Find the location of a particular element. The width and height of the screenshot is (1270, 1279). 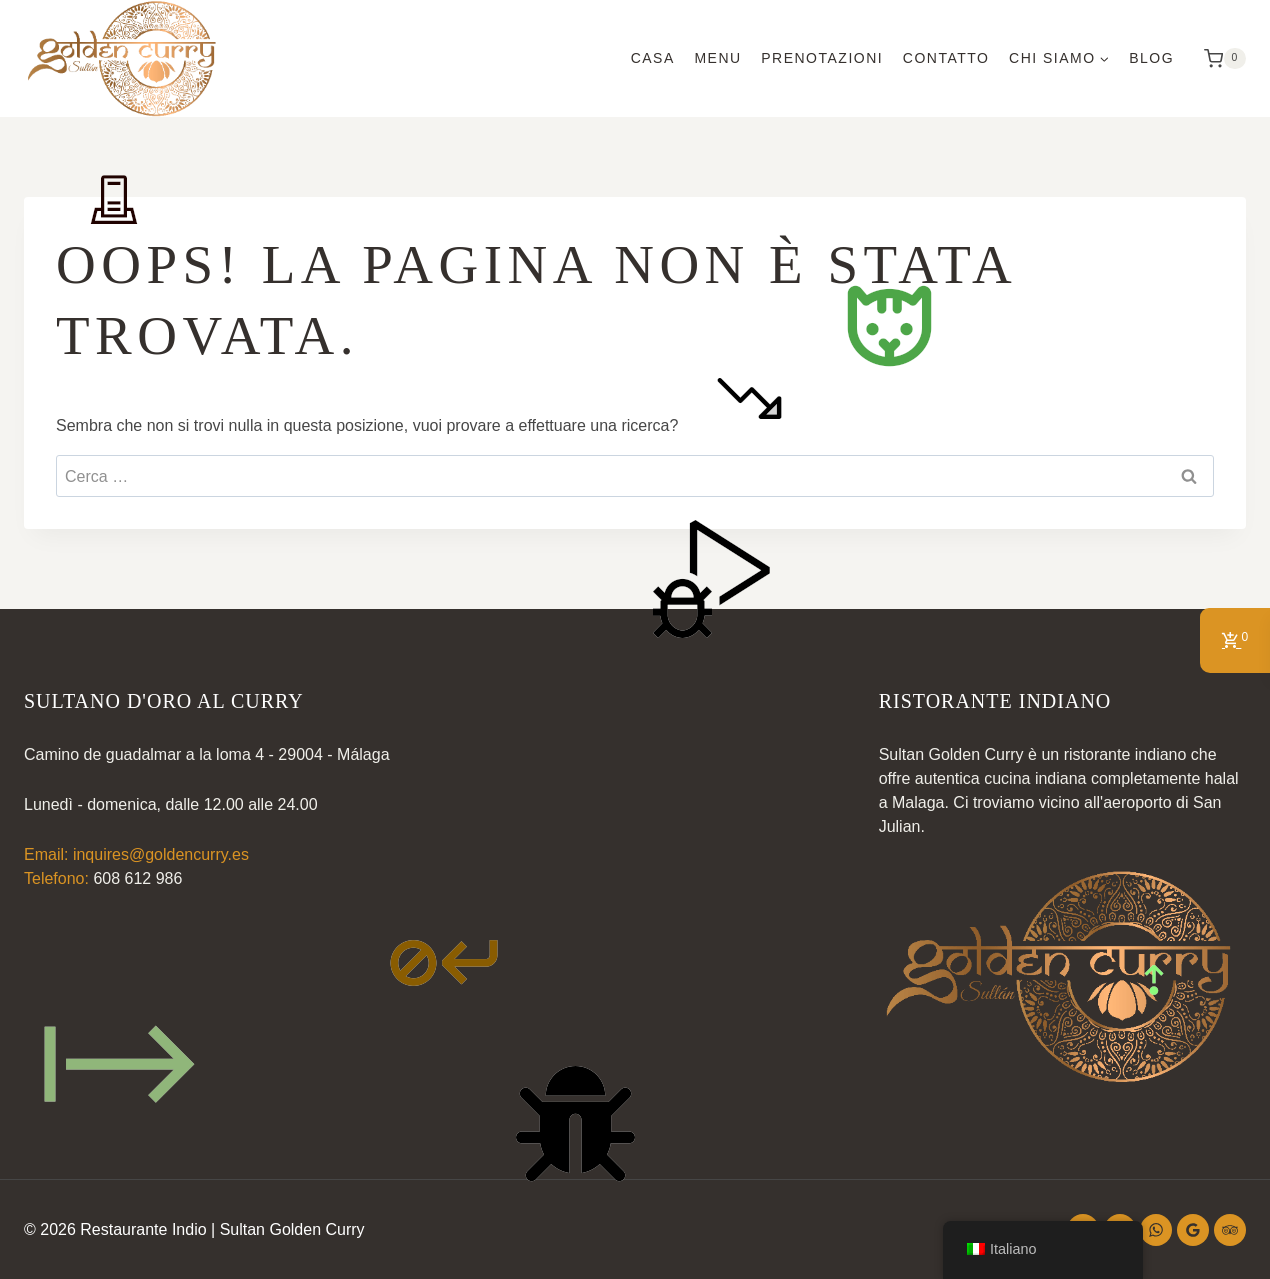

indicates a downward trend or decline in data is located at coordinates (749, 398).